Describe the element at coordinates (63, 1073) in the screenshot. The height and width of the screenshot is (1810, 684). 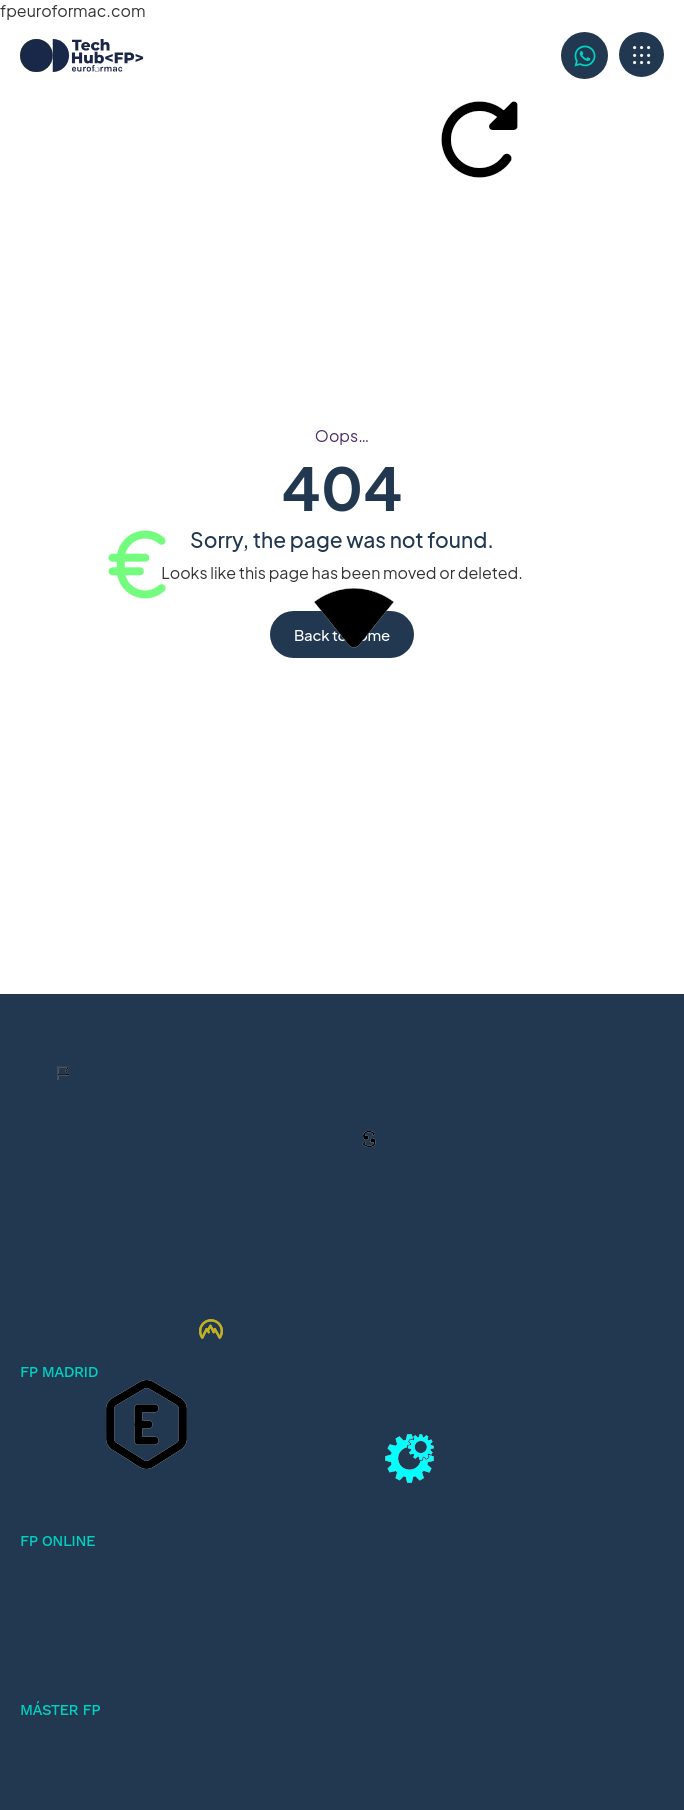
I see `flag an item for review or attention` at that location.